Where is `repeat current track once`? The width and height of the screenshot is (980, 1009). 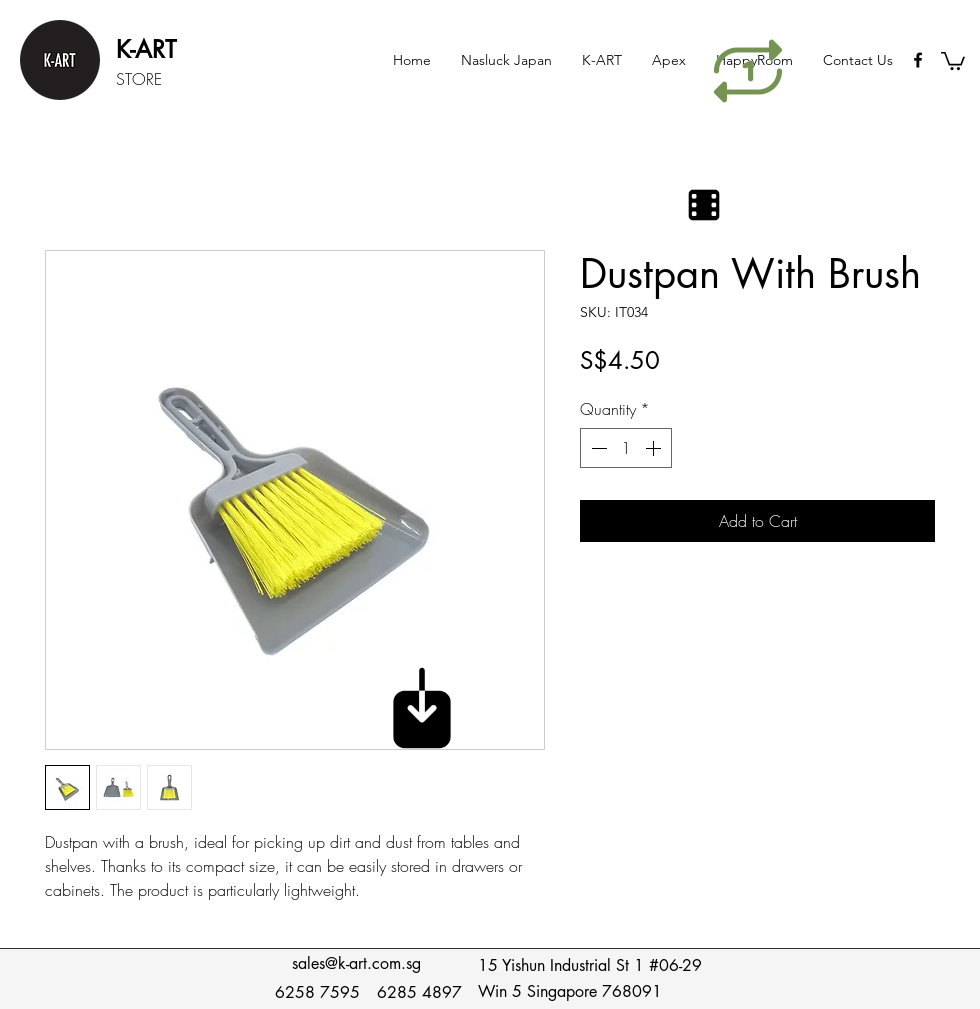
repeat current track once is located at coordinates (748, 71).